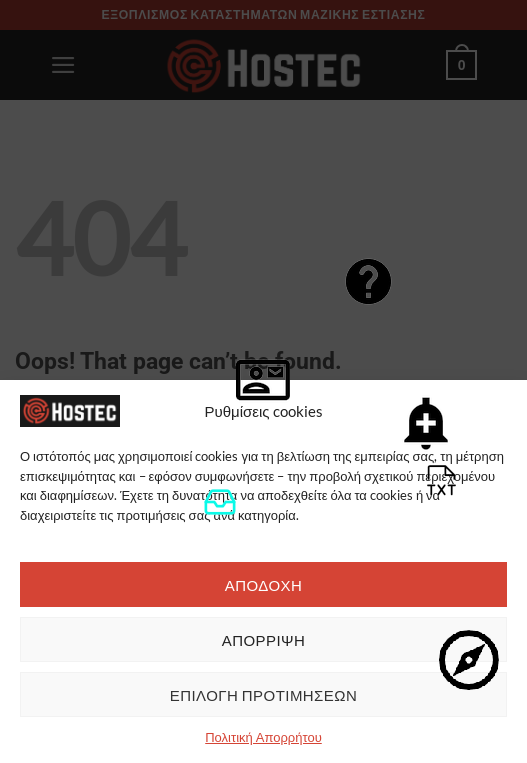  I want to click on explore nearby content or locations, so click(469, 660).